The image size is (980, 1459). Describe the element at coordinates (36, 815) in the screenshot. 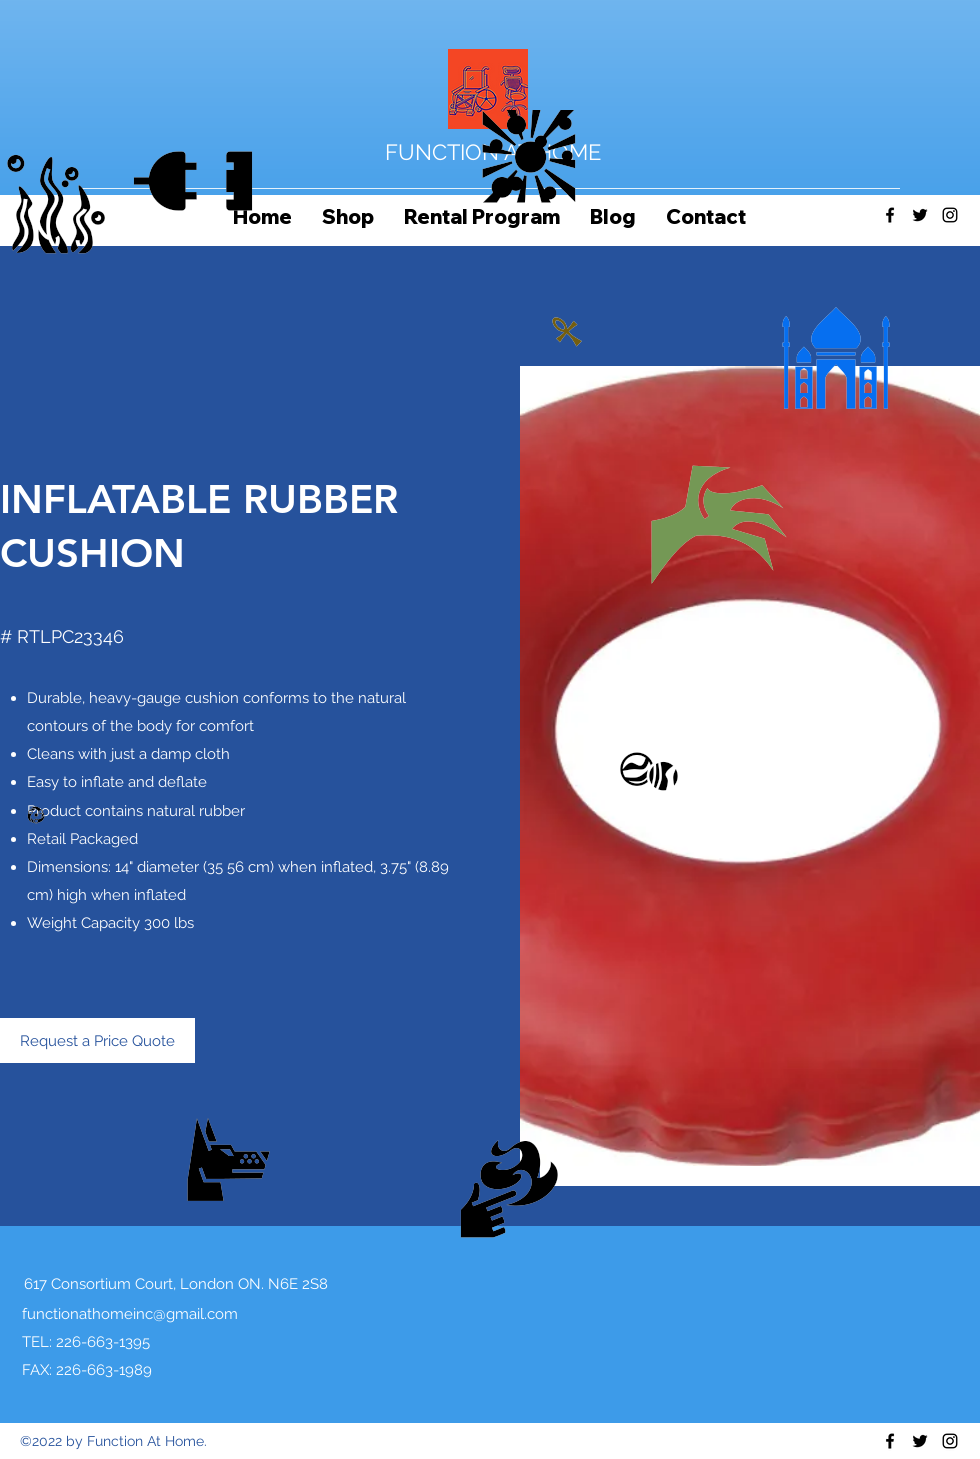

I see `decorative symbol representing infinity or interconnection` at that location.